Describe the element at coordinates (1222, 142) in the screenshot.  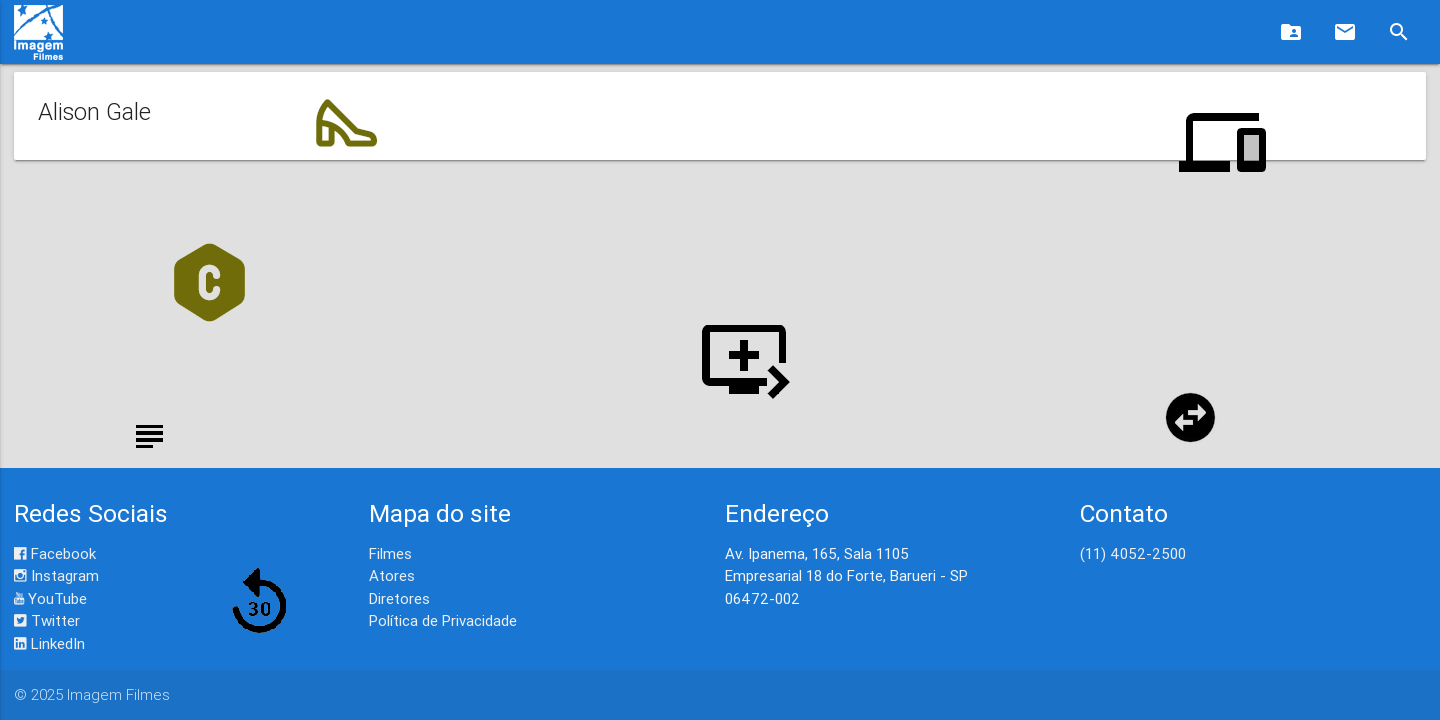
I see `view connected devices` at that location.